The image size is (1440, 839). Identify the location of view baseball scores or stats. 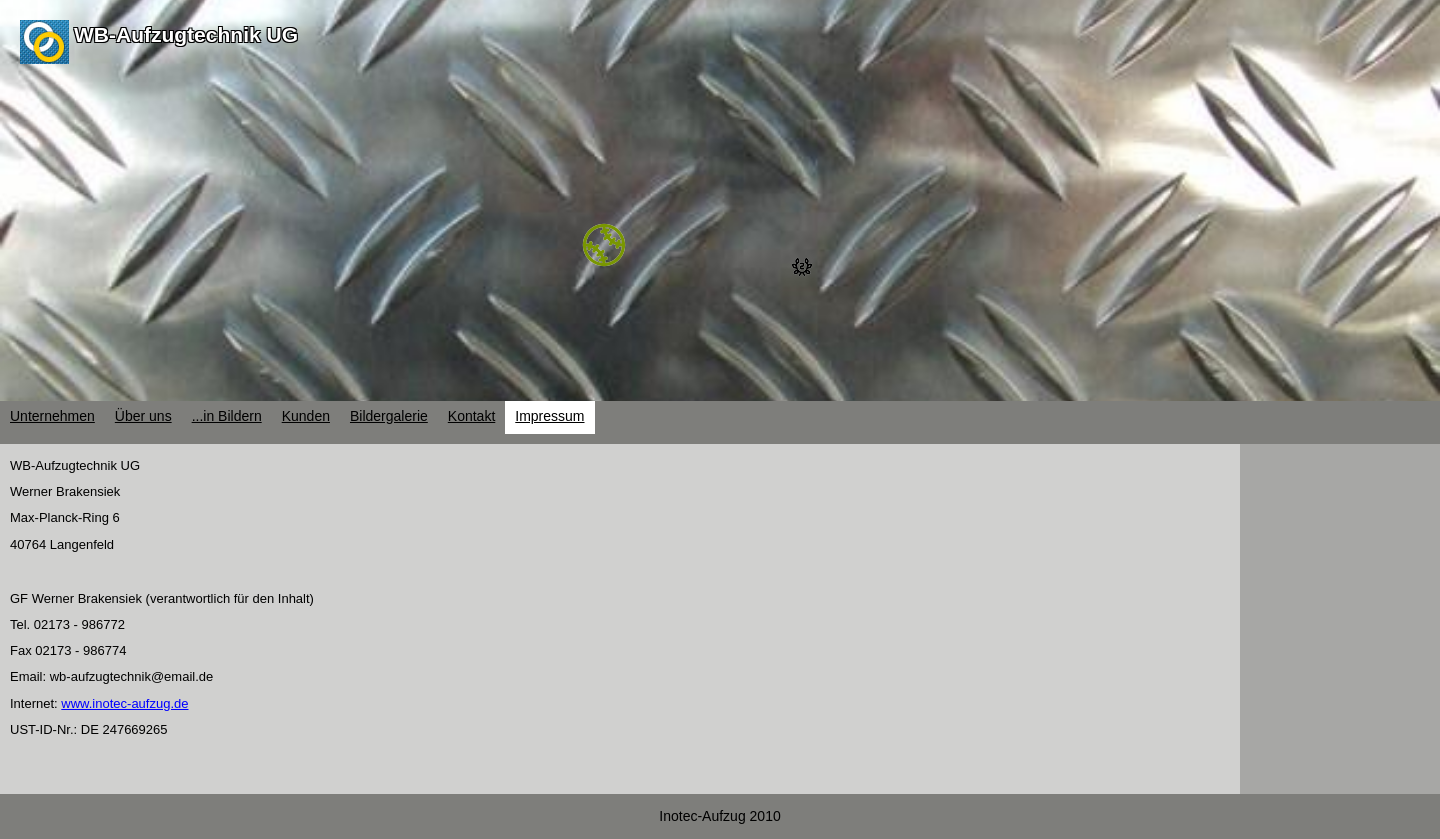
(604, 245).